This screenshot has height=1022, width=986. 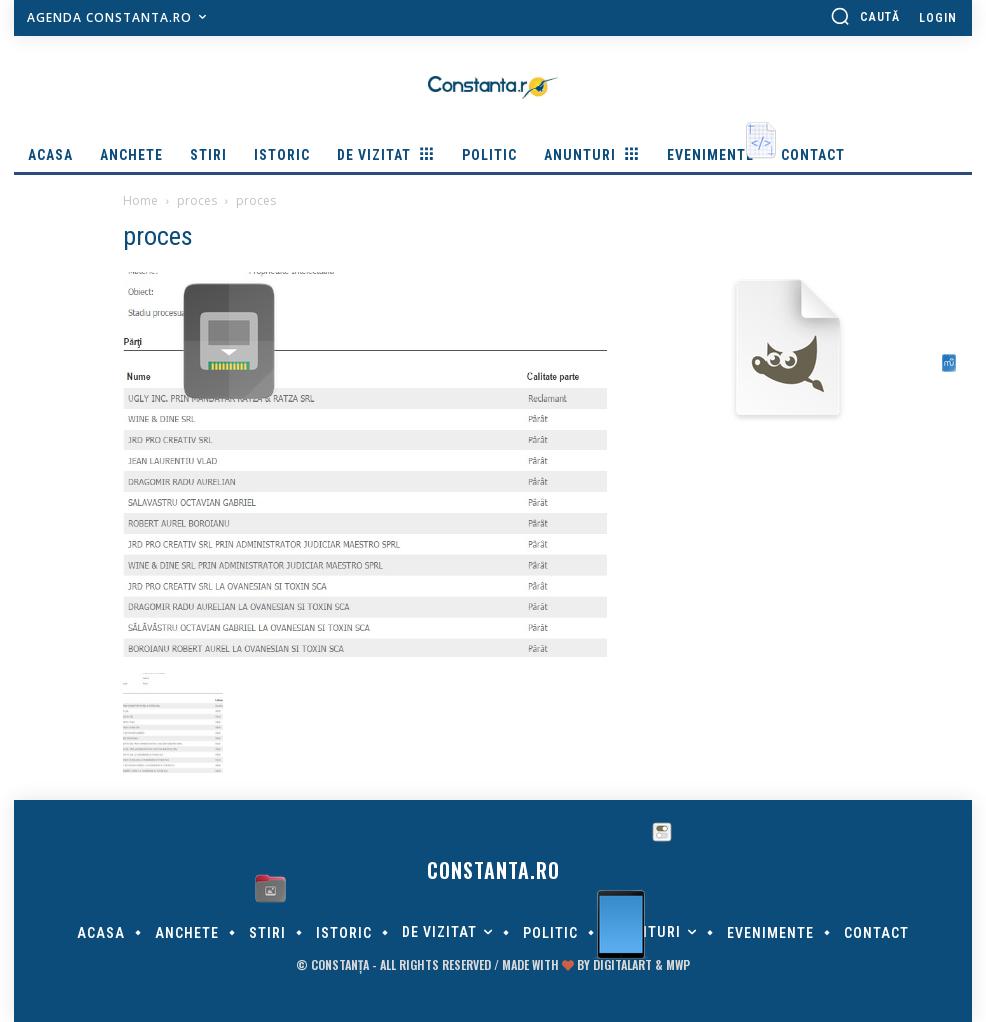 What do you see at coordinates (621, 925) in the screenshot?
I see `view or manage connected iPad device` at bounding box center [621, 925].